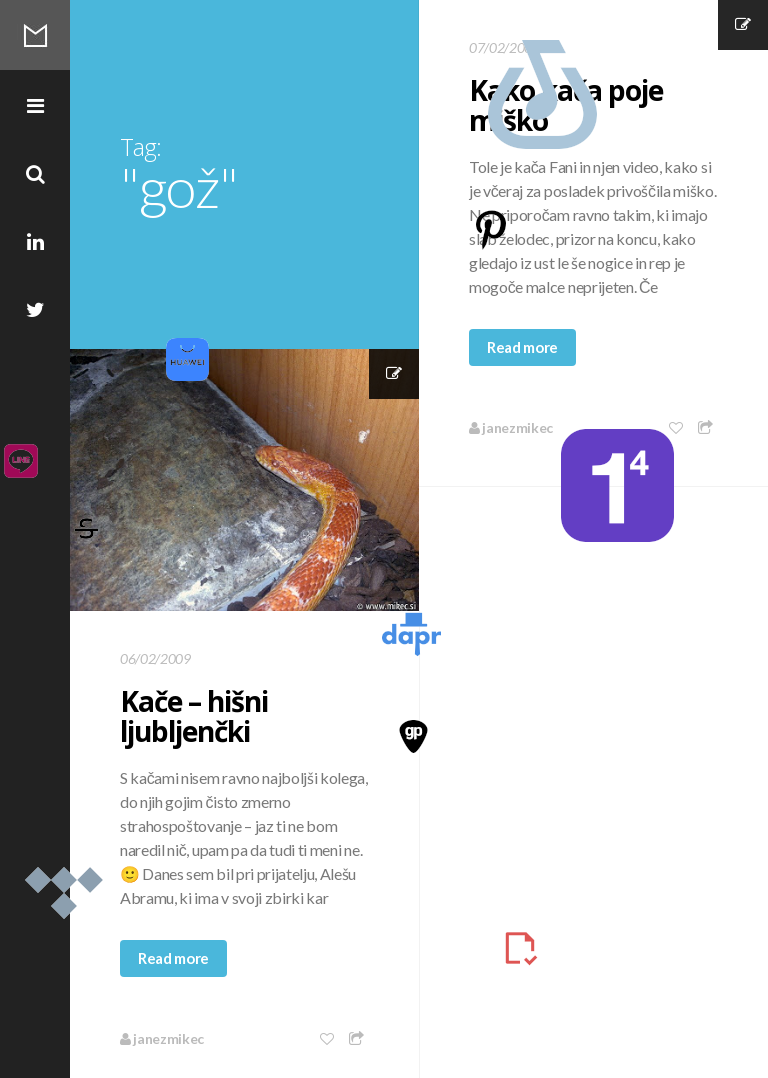 The width and height of the screenshot is (768, 1078). What do you see at coordinates (413, 736) in the screenshot?
I see `open guitar pro application` at bounding box center [413, 736].